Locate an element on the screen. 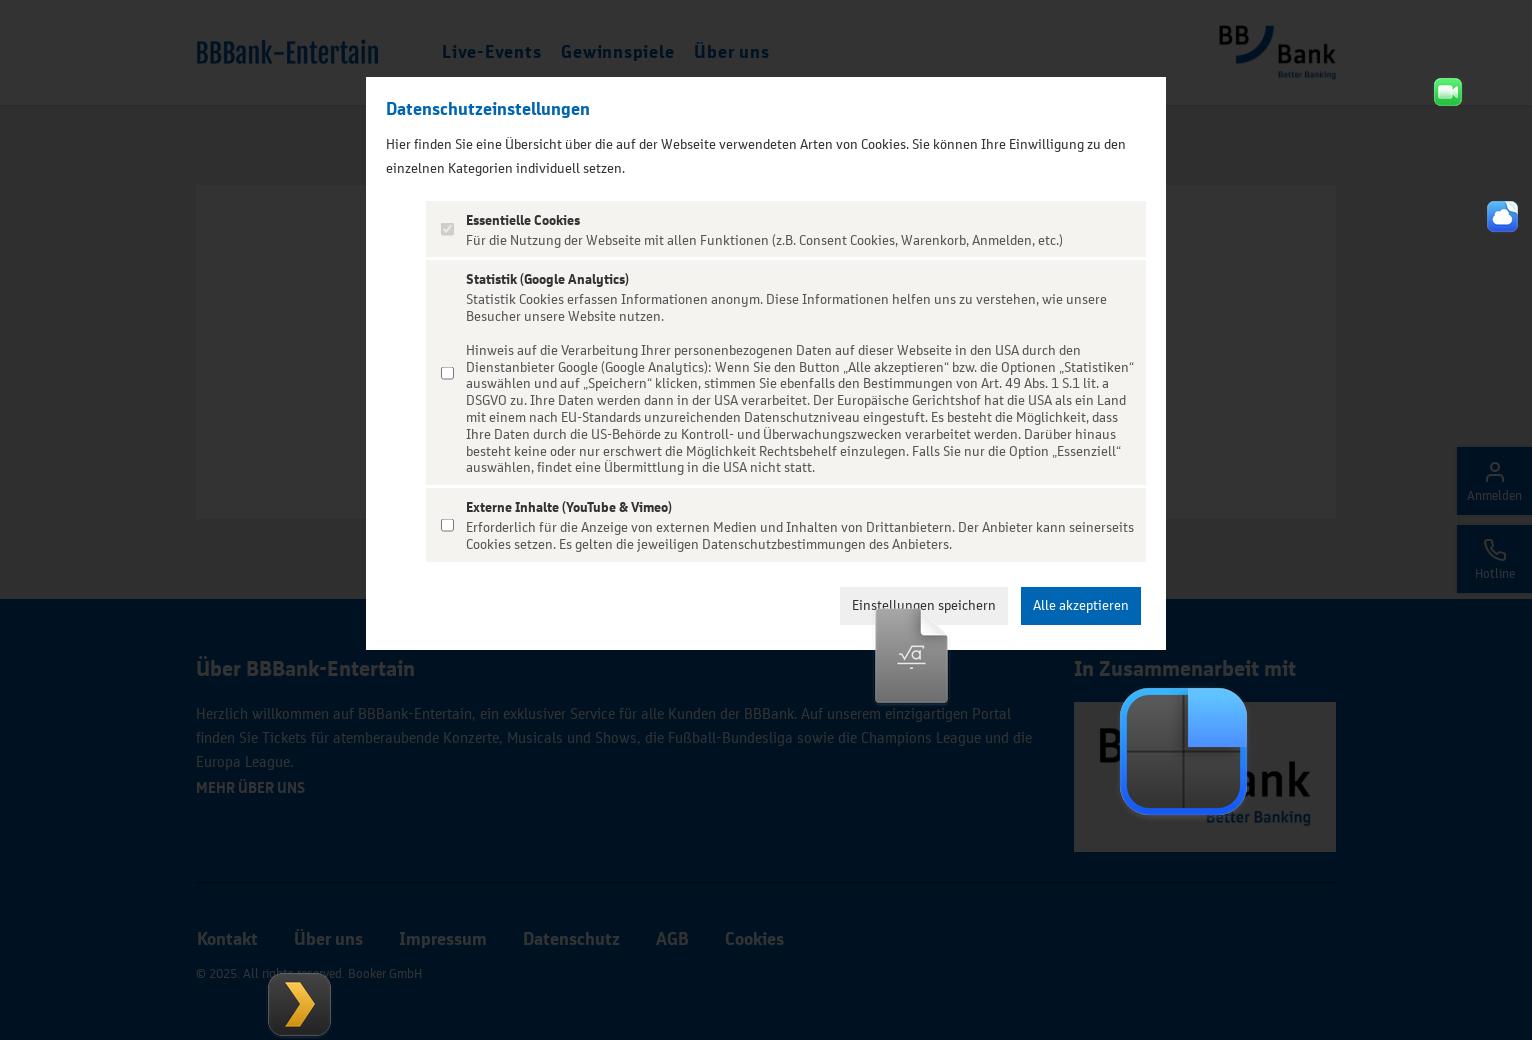 The height and width of the screenshot is (1040, 1532). open plex media player is located at coordinates (299, 1004).